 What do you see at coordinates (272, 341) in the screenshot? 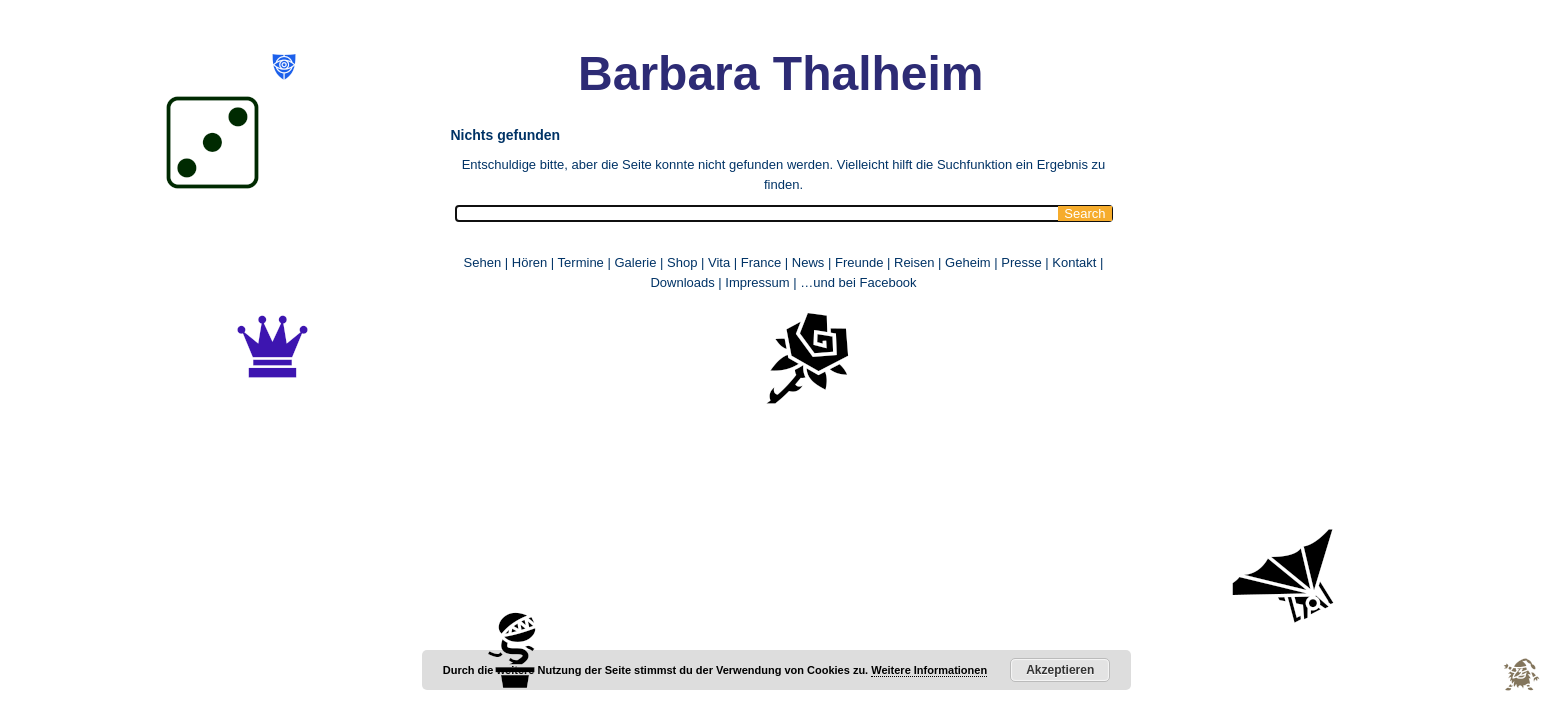
I see `chess queen game piece` at bounding box center [272, 341].